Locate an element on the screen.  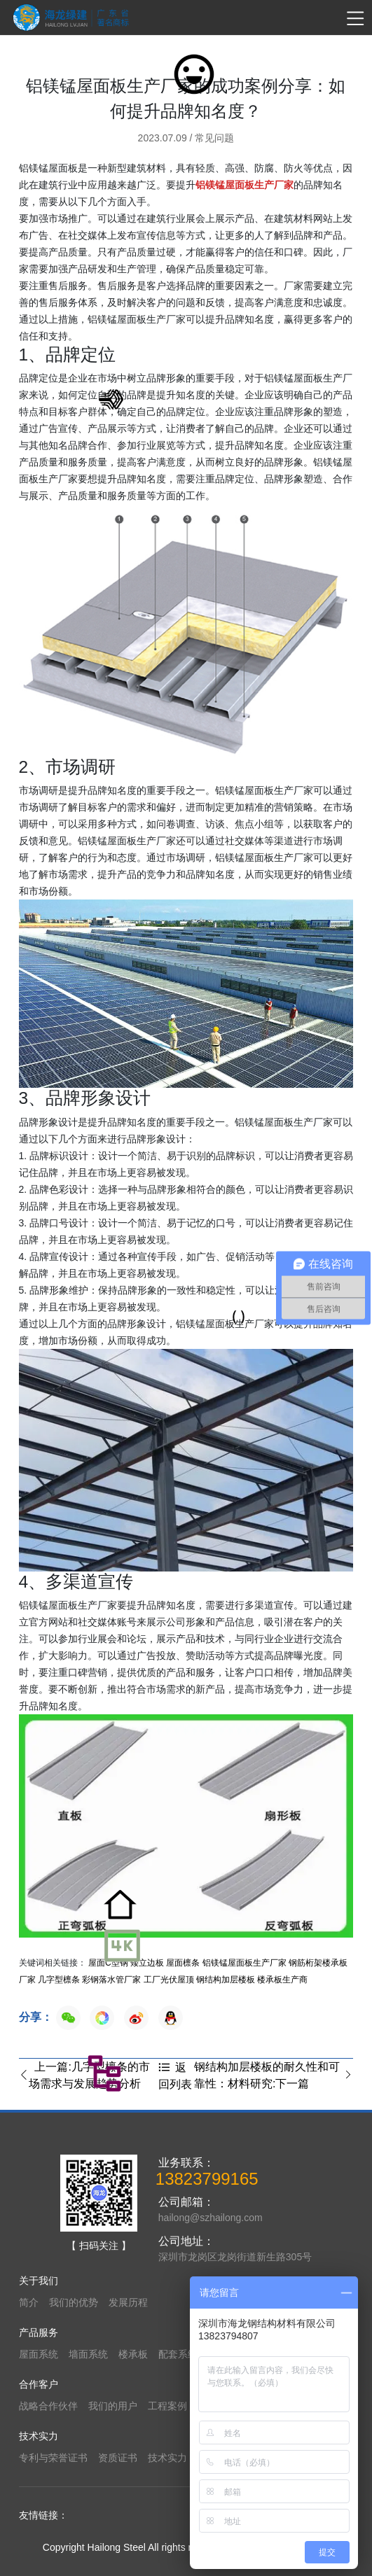
add an emoji or reaction is located at coordinates (194, 74).